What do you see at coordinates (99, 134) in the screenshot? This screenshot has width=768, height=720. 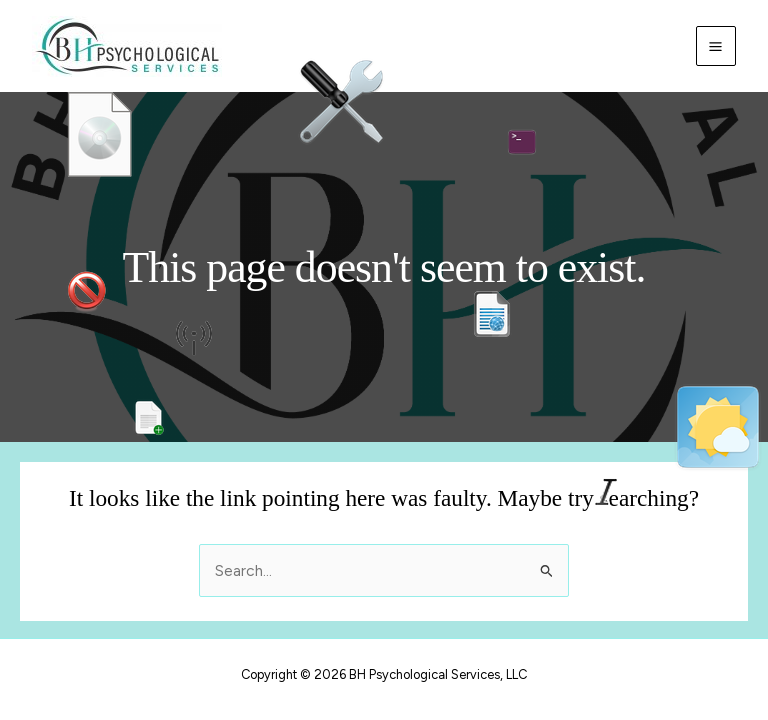 I see `open a disc image file` at bounding box center [99, 134].